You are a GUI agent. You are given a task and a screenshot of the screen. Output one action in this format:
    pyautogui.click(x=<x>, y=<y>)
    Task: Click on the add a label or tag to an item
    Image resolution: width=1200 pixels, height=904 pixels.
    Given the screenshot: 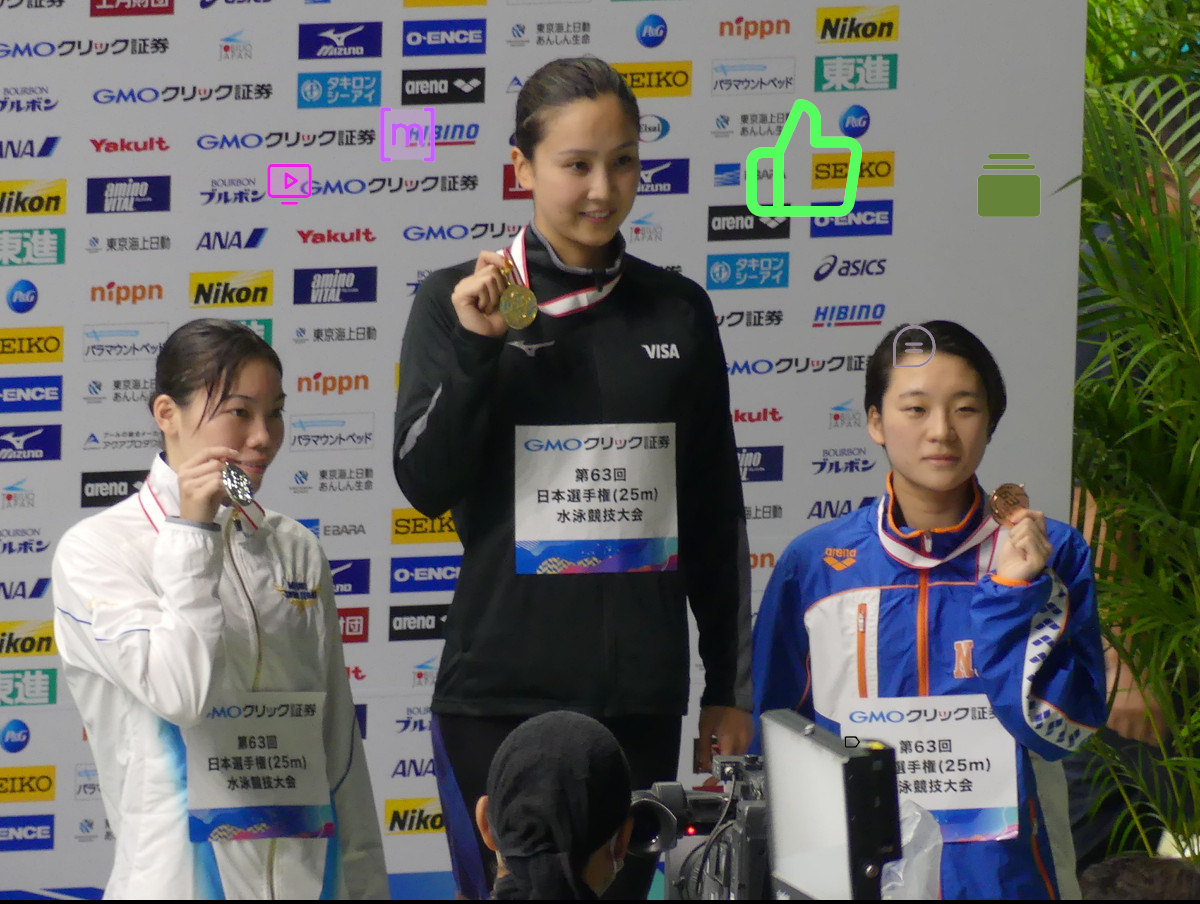 What is the action you would take?
    pyautogui.click(x=852, y=742)
    